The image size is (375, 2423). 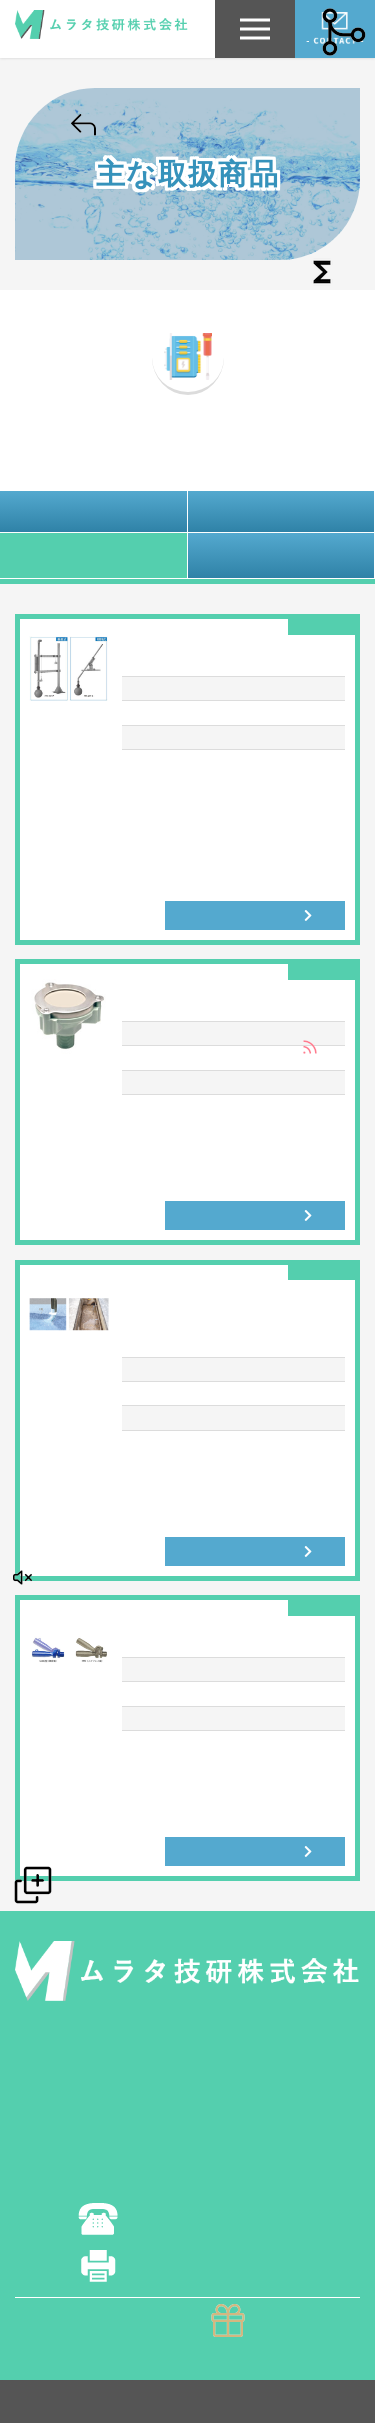 What do you see at coordinates (322, 272) in the screenshot?
I see `insert a mathematical function or formula` at bounding box center [322, 272].